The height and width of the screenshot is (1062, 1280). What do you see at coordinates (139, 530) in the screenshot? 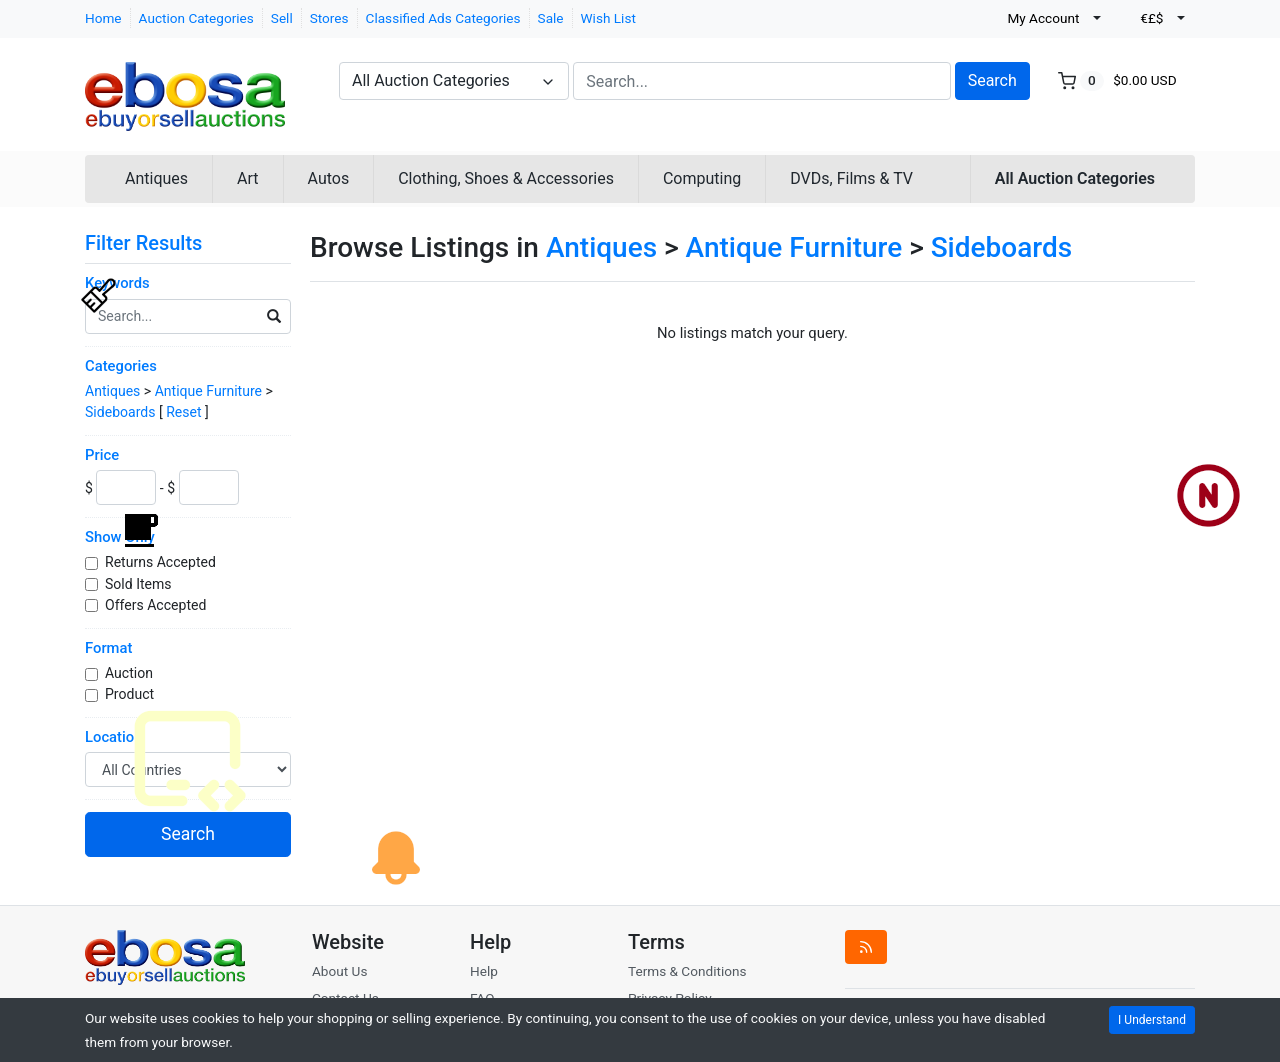
I see `find nearby cafes or coffee shops` at bounding box center [139, 530].